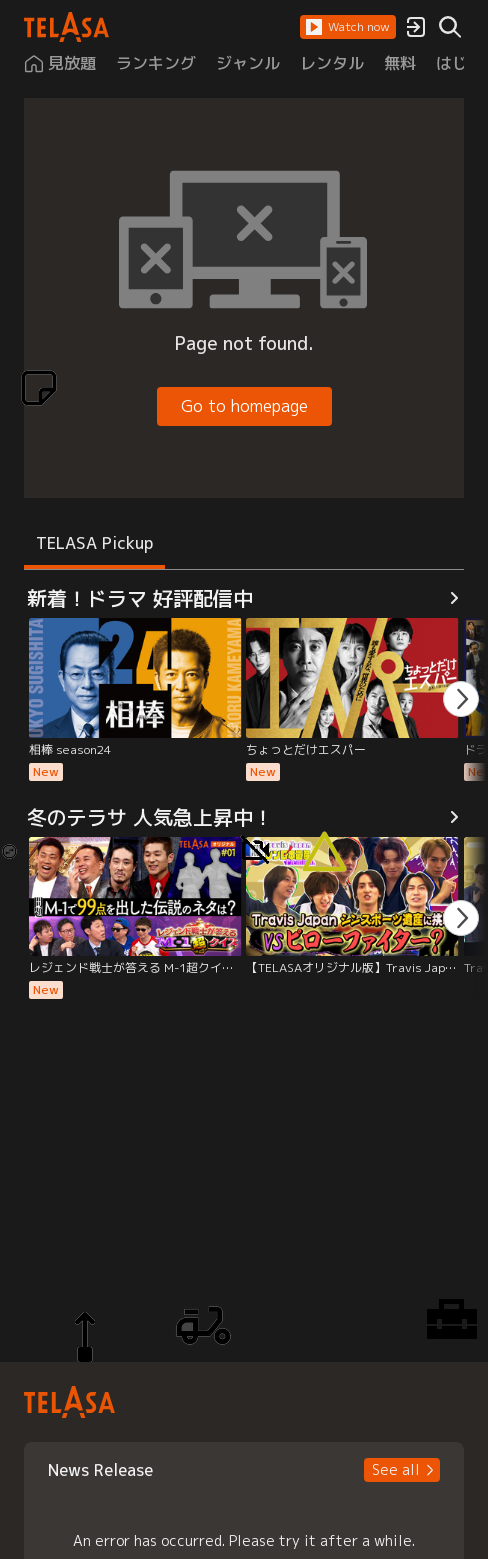 This screenshot has width=488, height=1559. What do you see at coordinates (85, 1337) in the screenshot?
I see `upload a file or content` at bounding box center [85, 1337].